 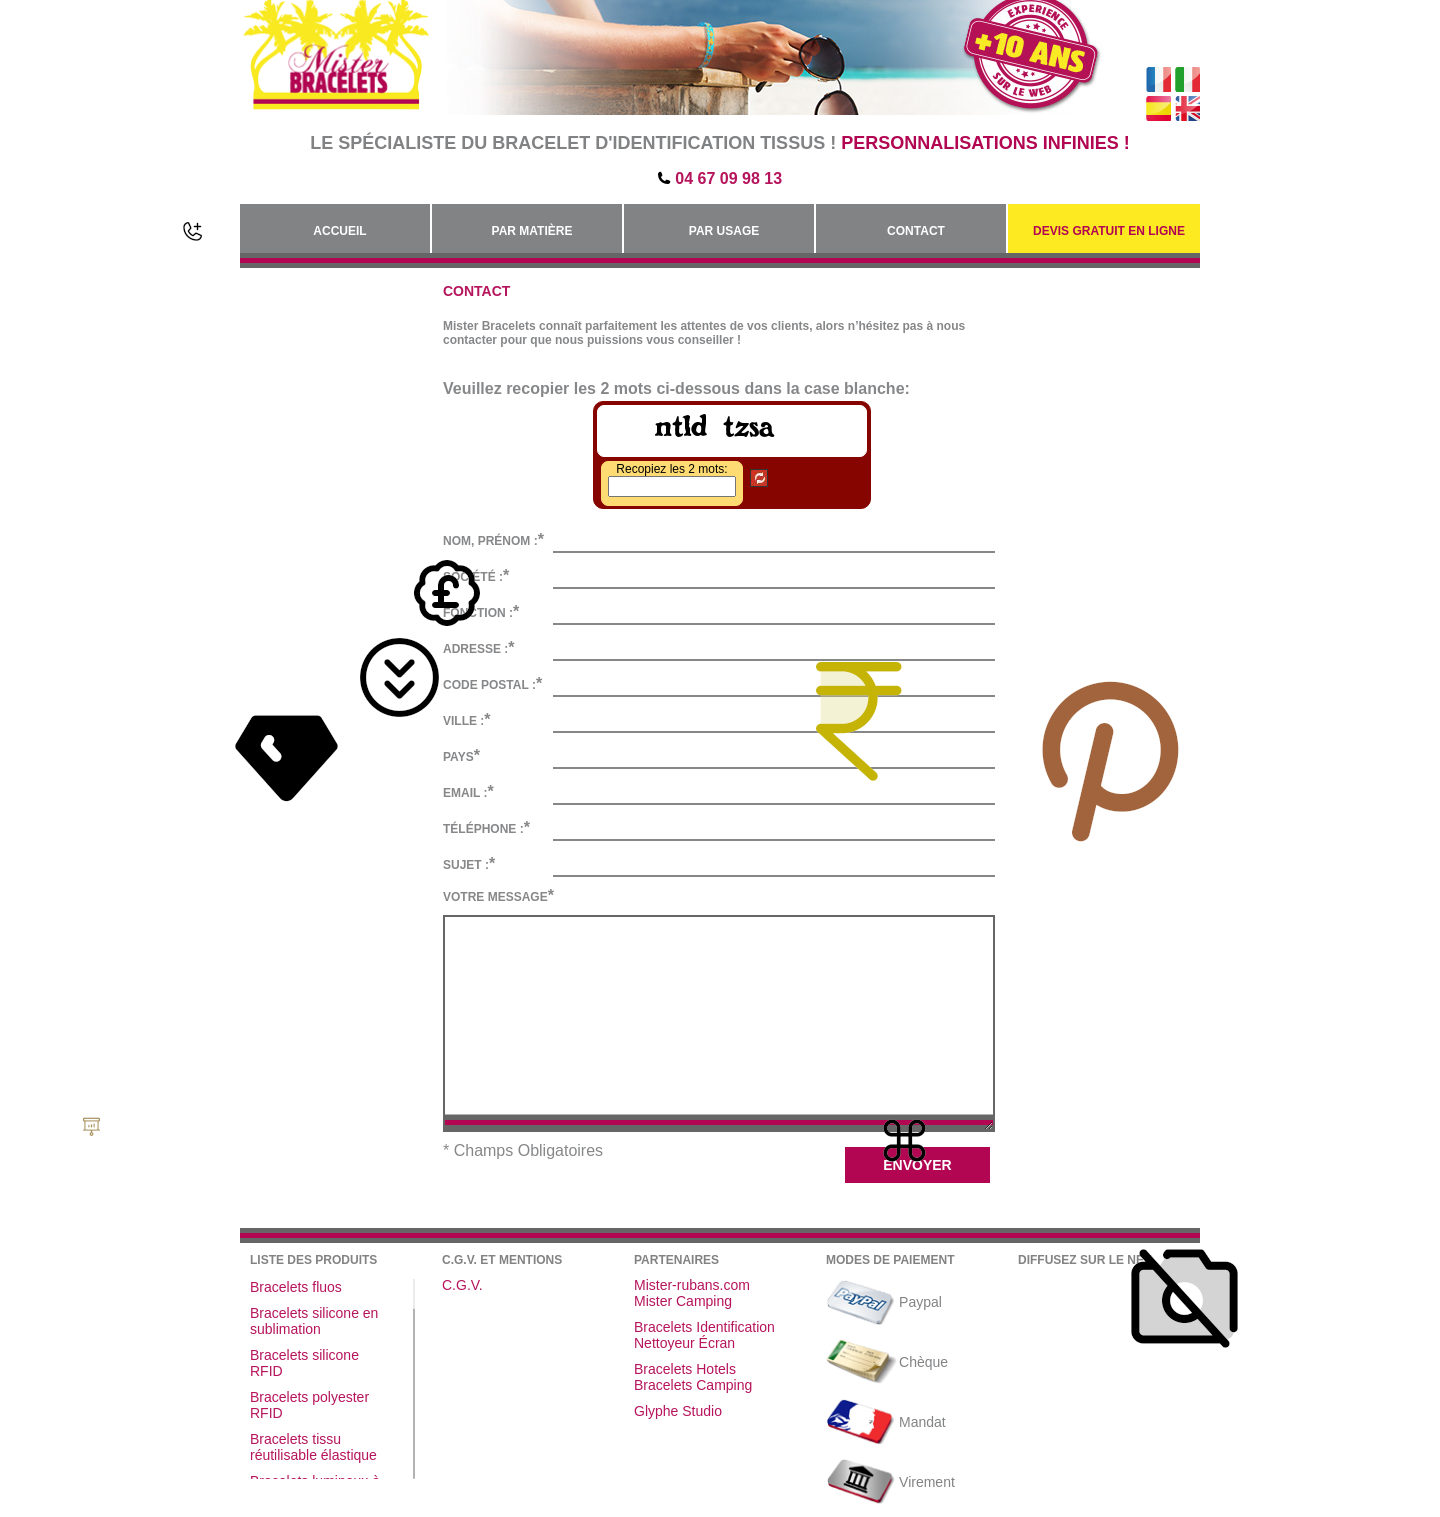 I want to click on view presentation with data charts, so click(x=91, y=1125).